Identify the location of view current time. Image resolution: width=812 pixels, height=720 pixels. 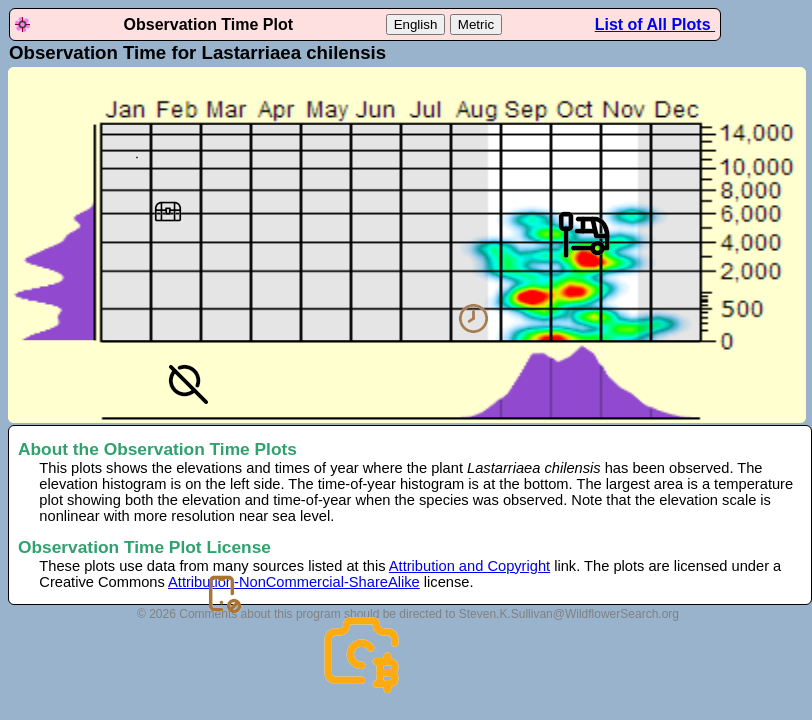
(473, 318).